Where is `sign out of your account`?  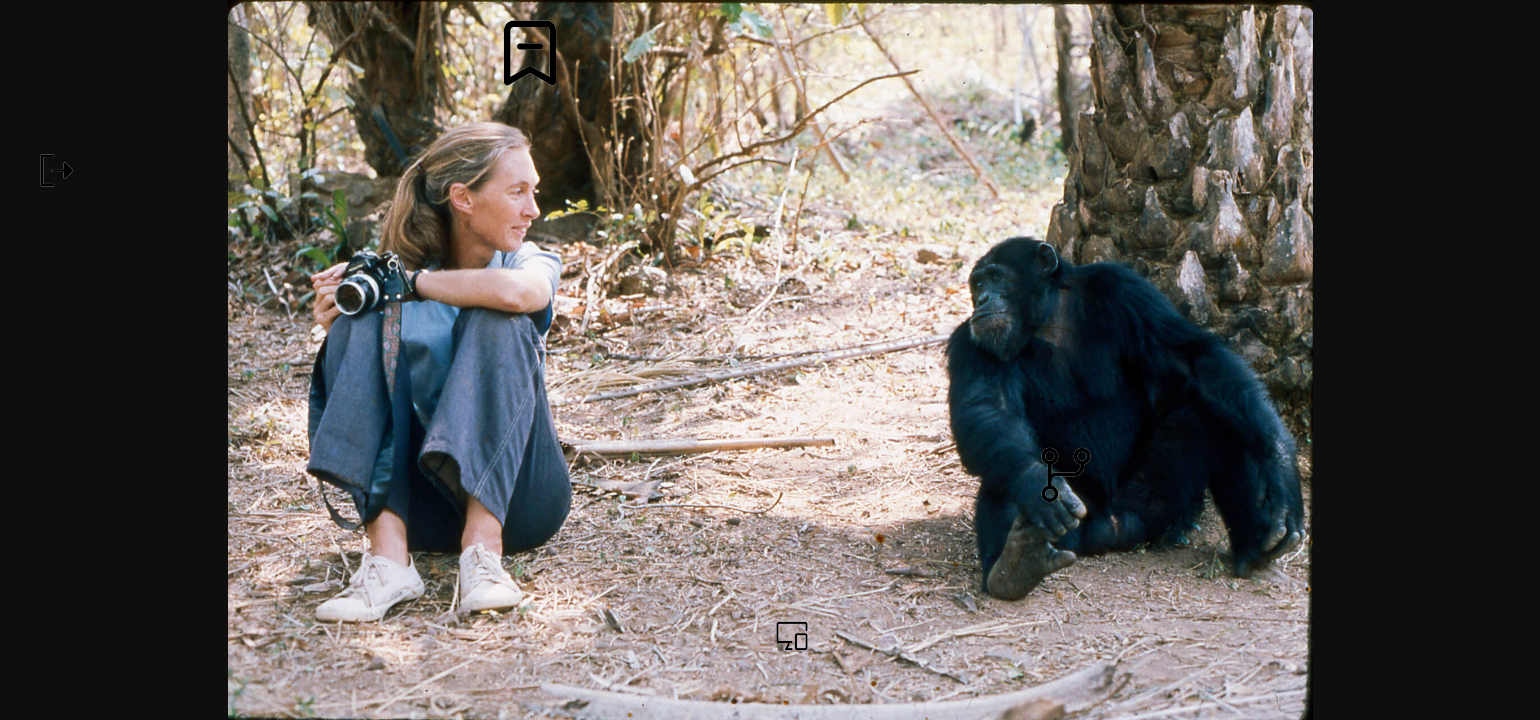 sign out of your account is located at coordinates (55, 170).